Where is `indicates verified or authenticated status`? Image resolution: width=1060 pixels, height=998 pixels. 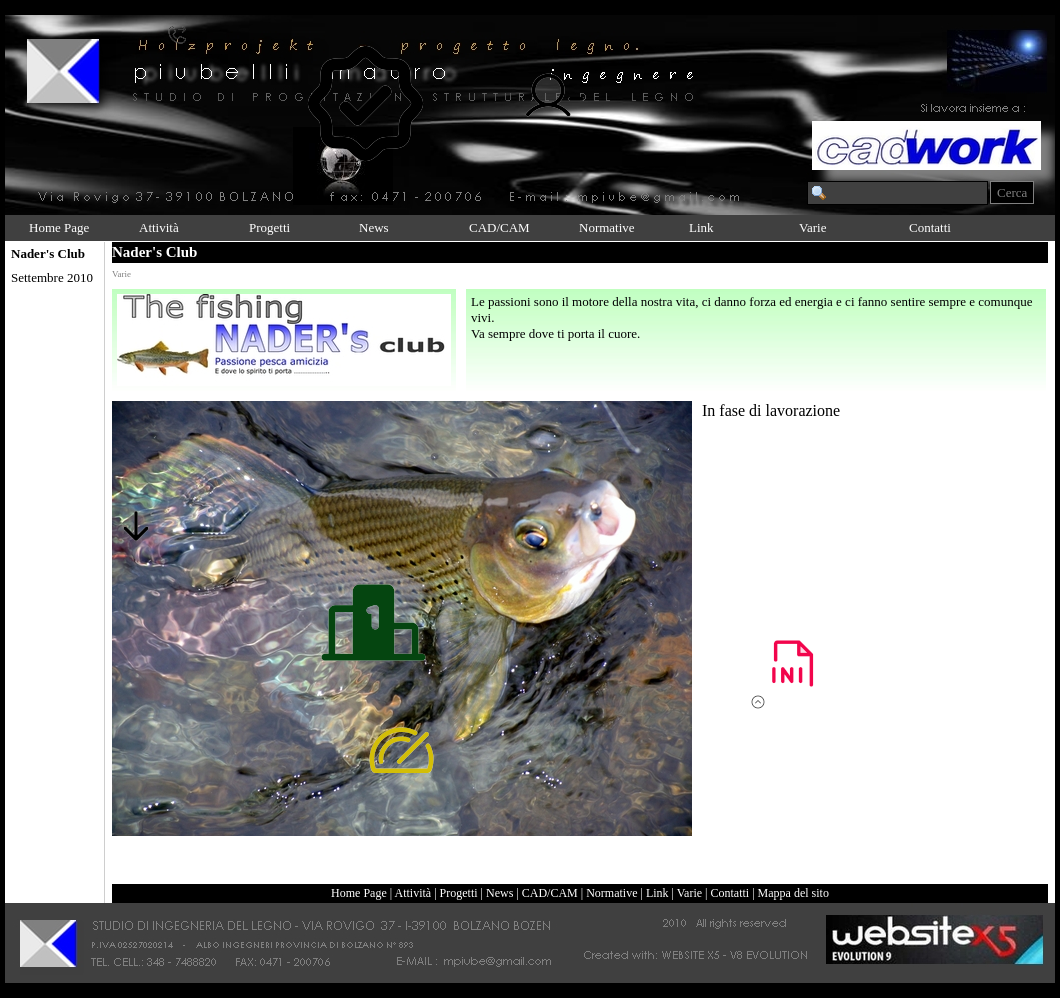
indicates verified or authenticated status is located at coordinates (365, 103).